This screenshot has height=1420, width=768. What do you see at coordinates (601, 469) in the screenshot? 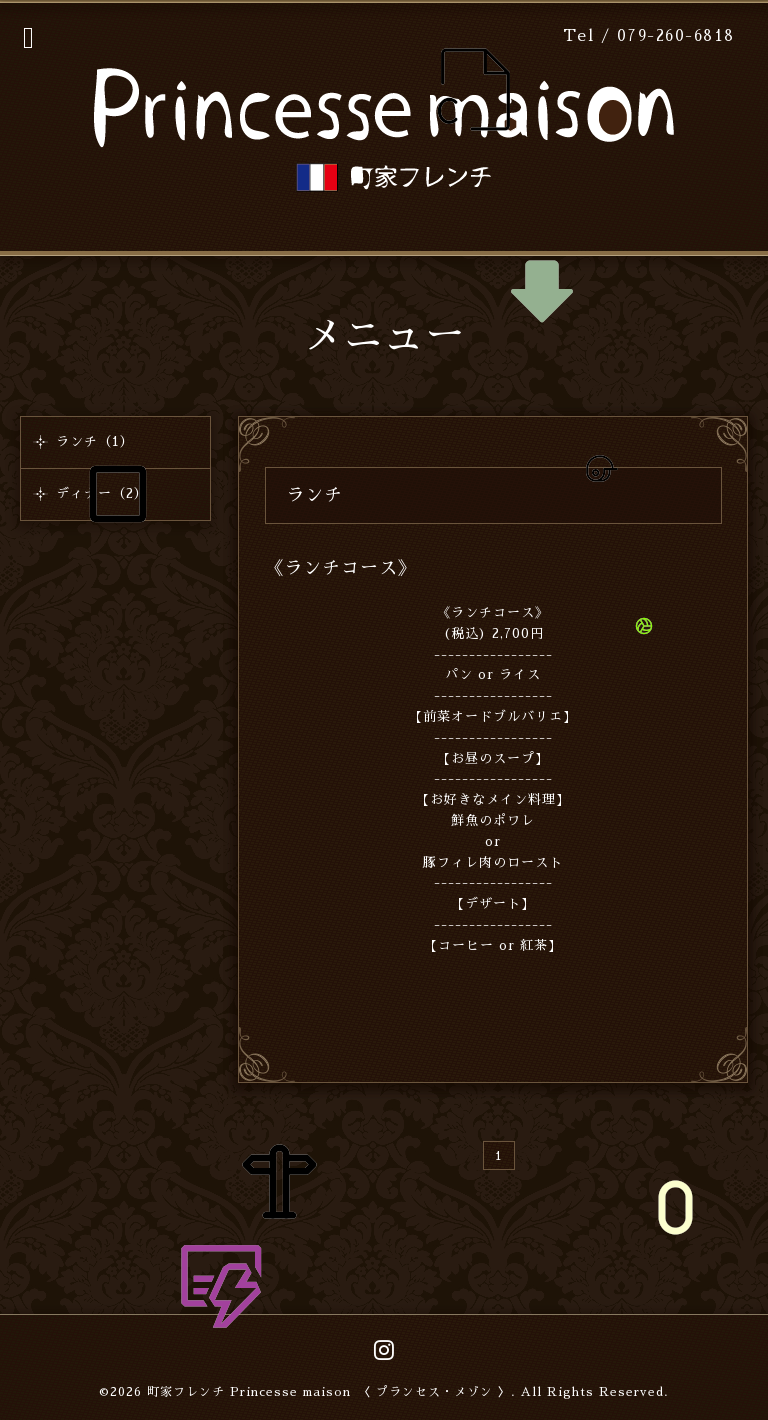
I see `access baseball or sports settings` at bounding box center [601, 469].